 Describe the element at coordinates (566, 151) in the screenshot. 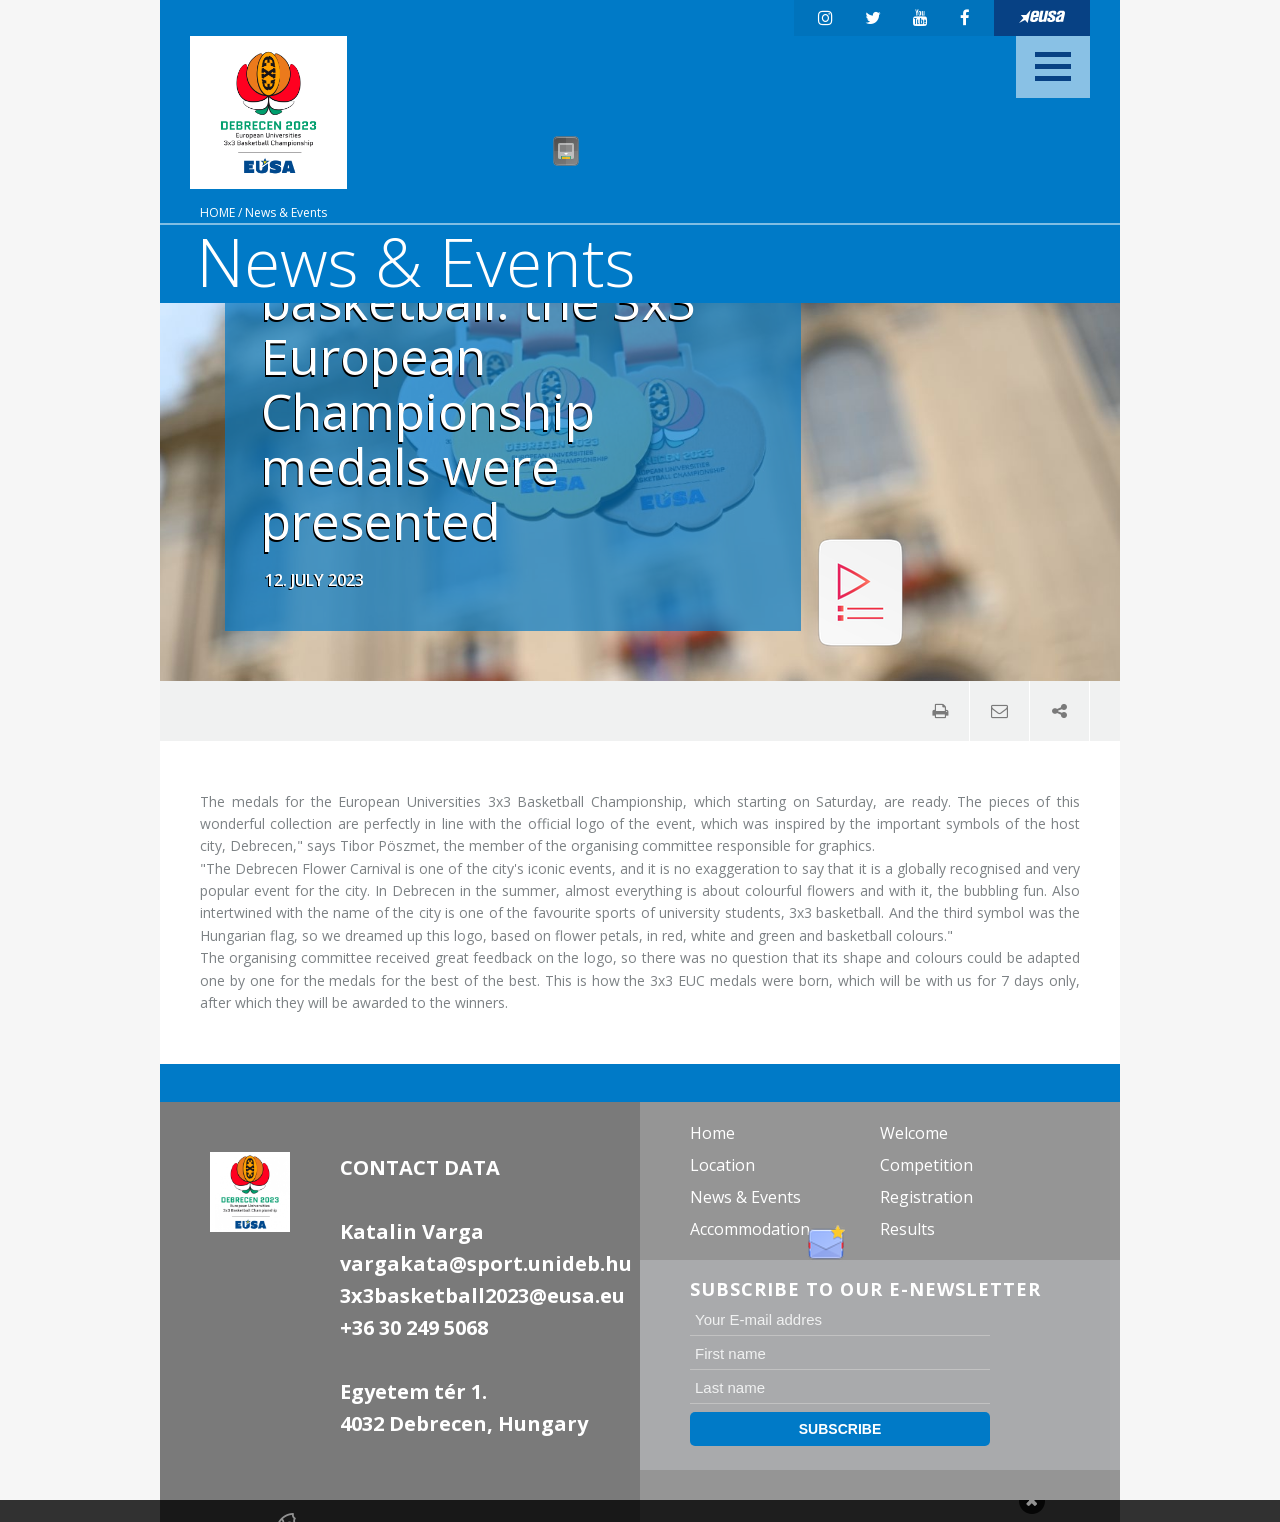

I see `gameboy rom file type indicator` at that location.